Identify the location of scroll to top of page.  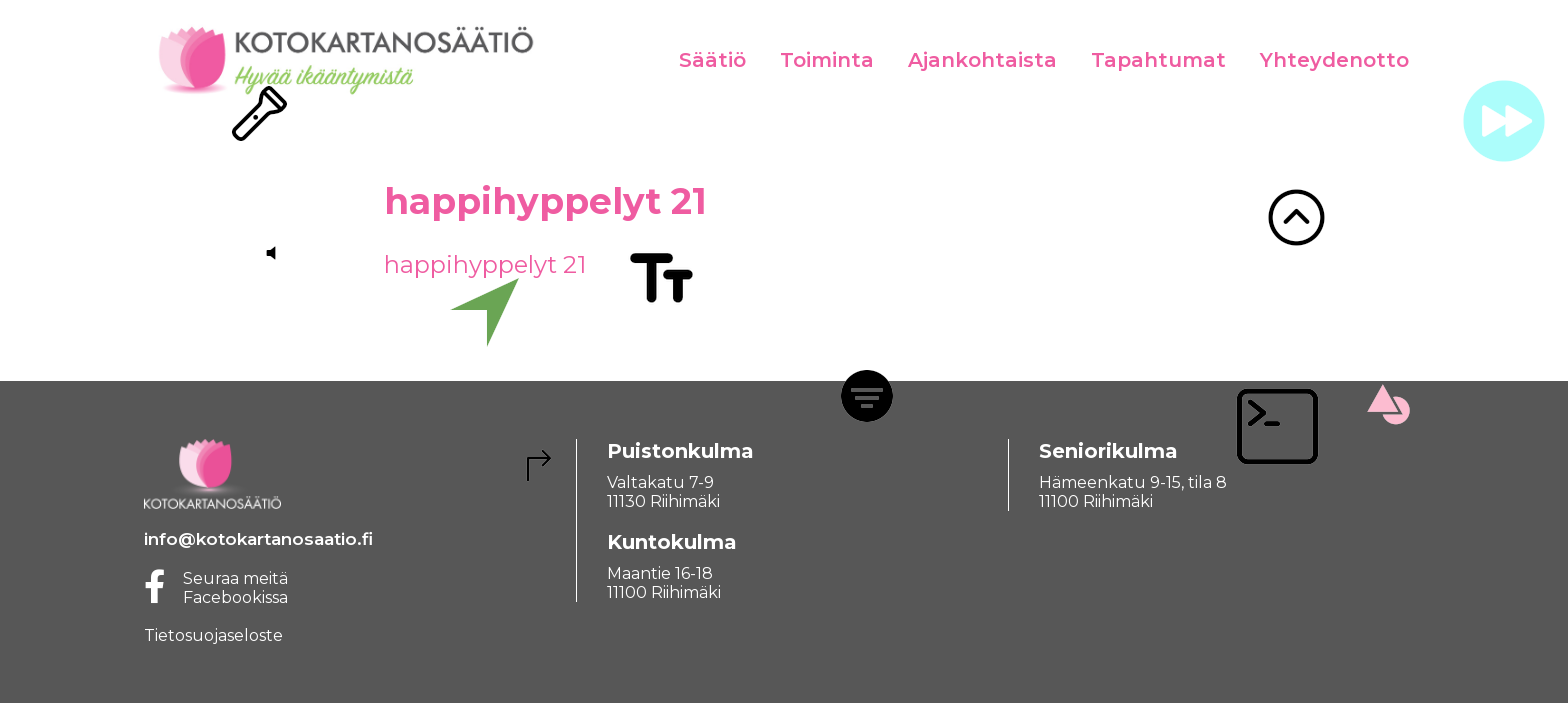
(1296, 217).